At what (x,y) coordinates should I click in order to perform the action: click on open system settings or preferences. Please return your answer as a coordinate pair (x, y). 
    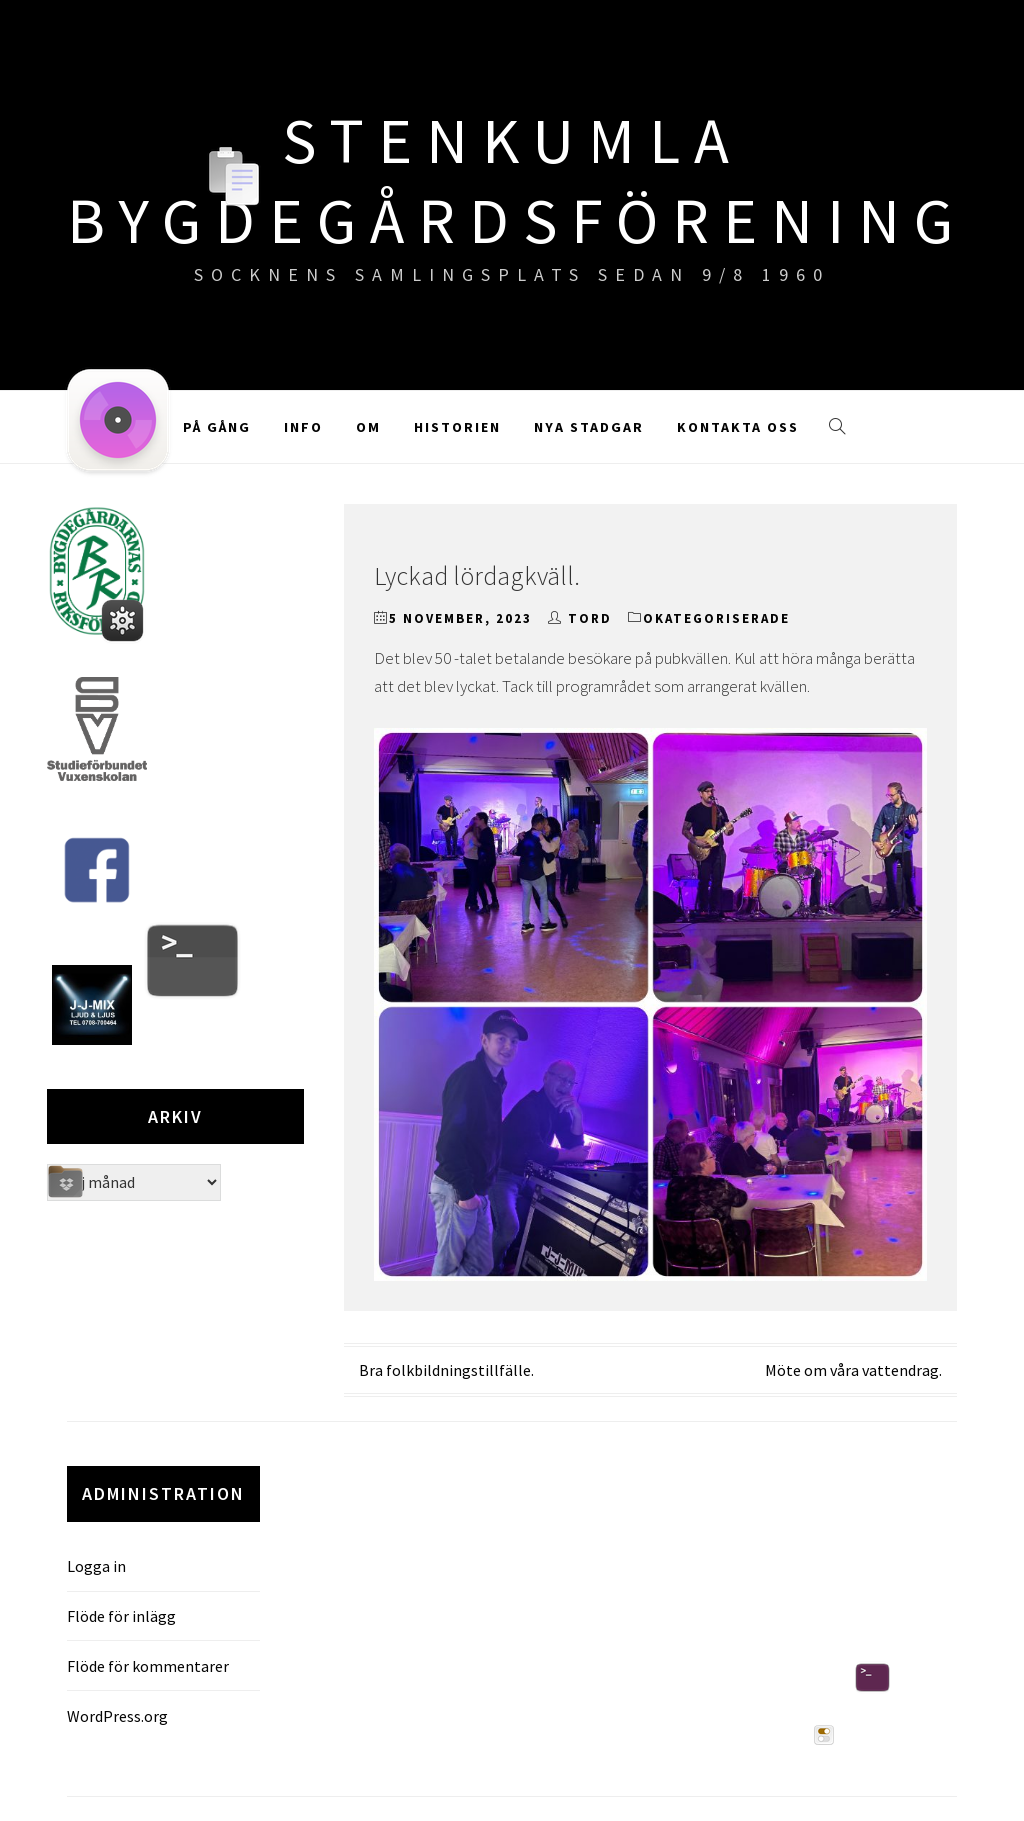
    Looking at the image, I should click on (824, 1735).